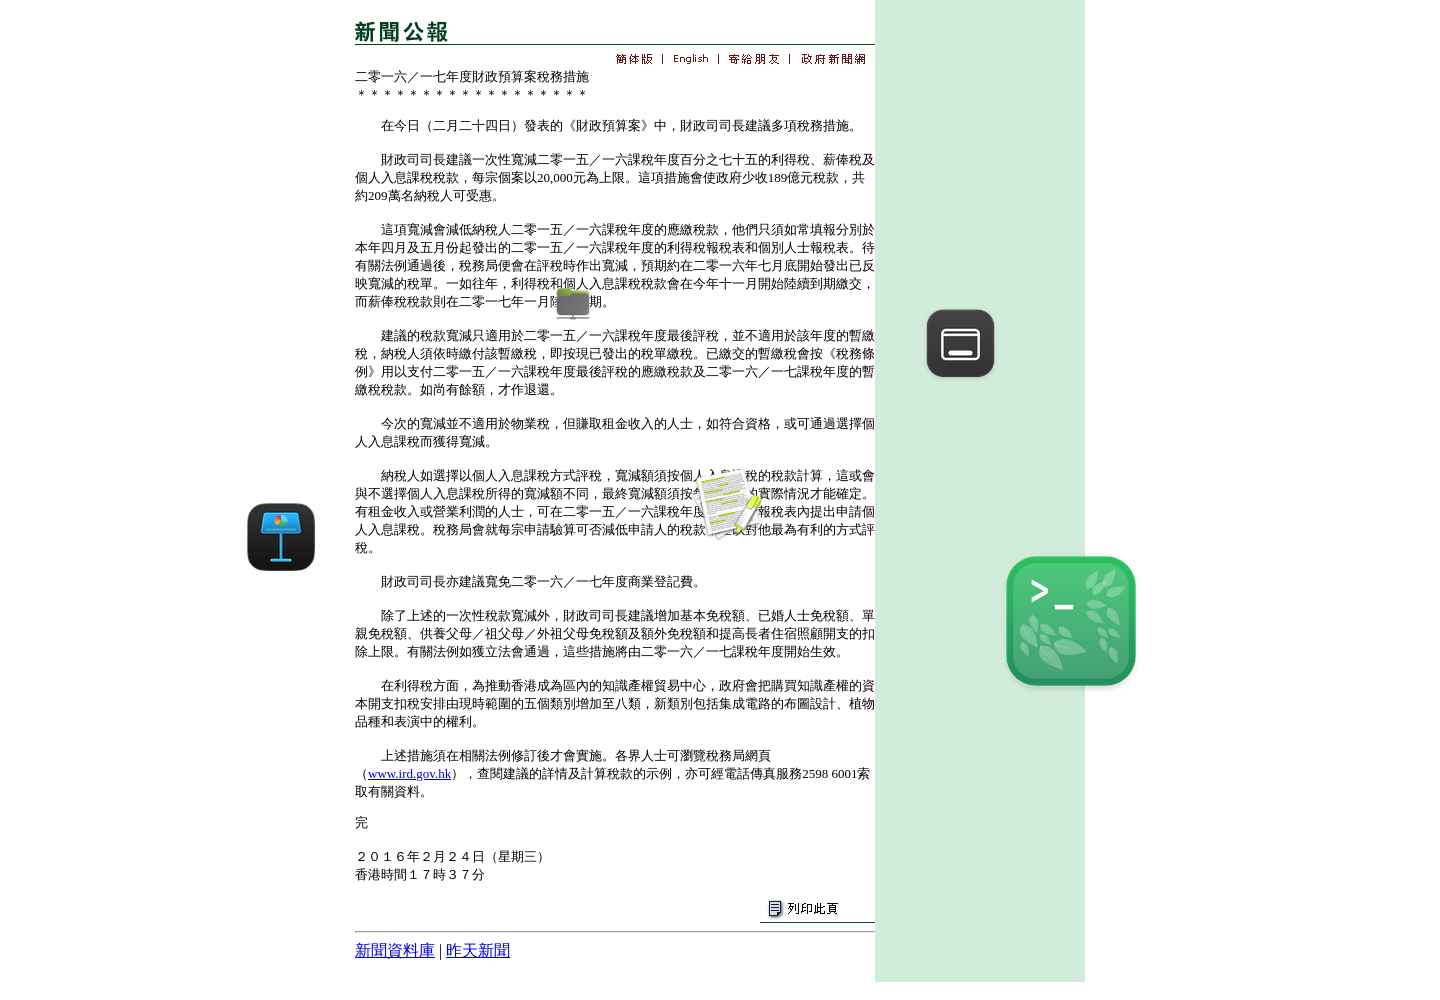 The height and width of the screenshot is (1000, 1440). I want to click on access files stored on a remote server, so click(573, 303).